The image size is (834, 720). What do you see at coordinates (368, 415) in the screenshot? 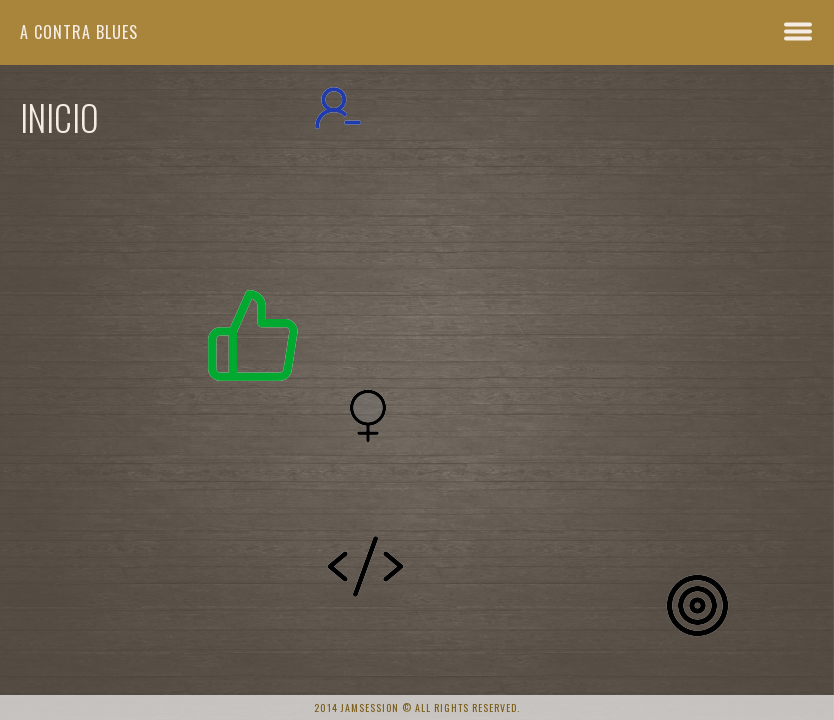
I see `indicates female gender option` at bounding box center [368, 415].